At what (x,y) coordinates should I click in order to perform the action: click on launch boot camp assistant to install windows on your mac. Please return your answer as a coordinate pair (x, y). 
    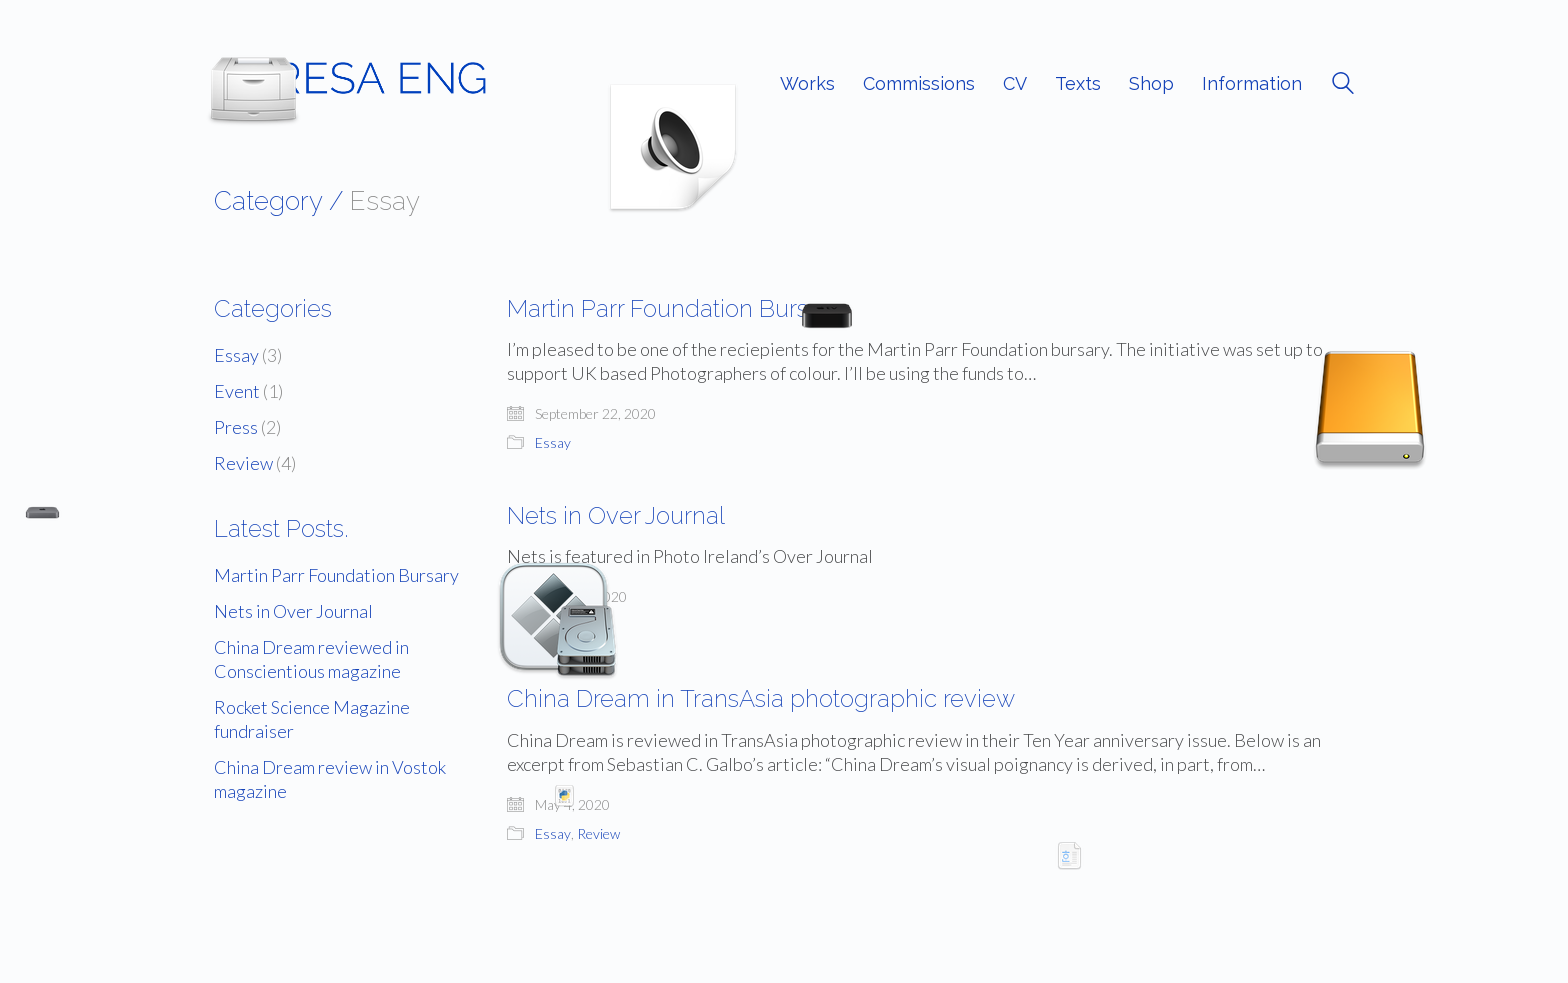
    Looking at the image, I should click on (553, 616).